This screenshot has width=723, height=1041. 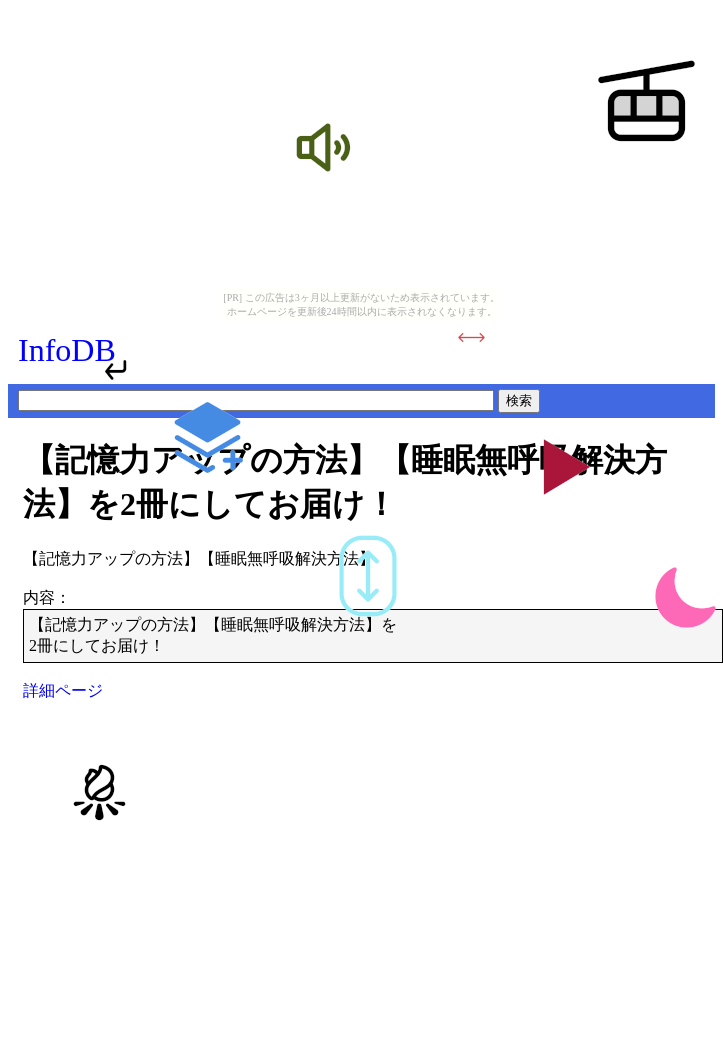 I want to click on access cable car or gondola transit information, so click(x=646, y=102).